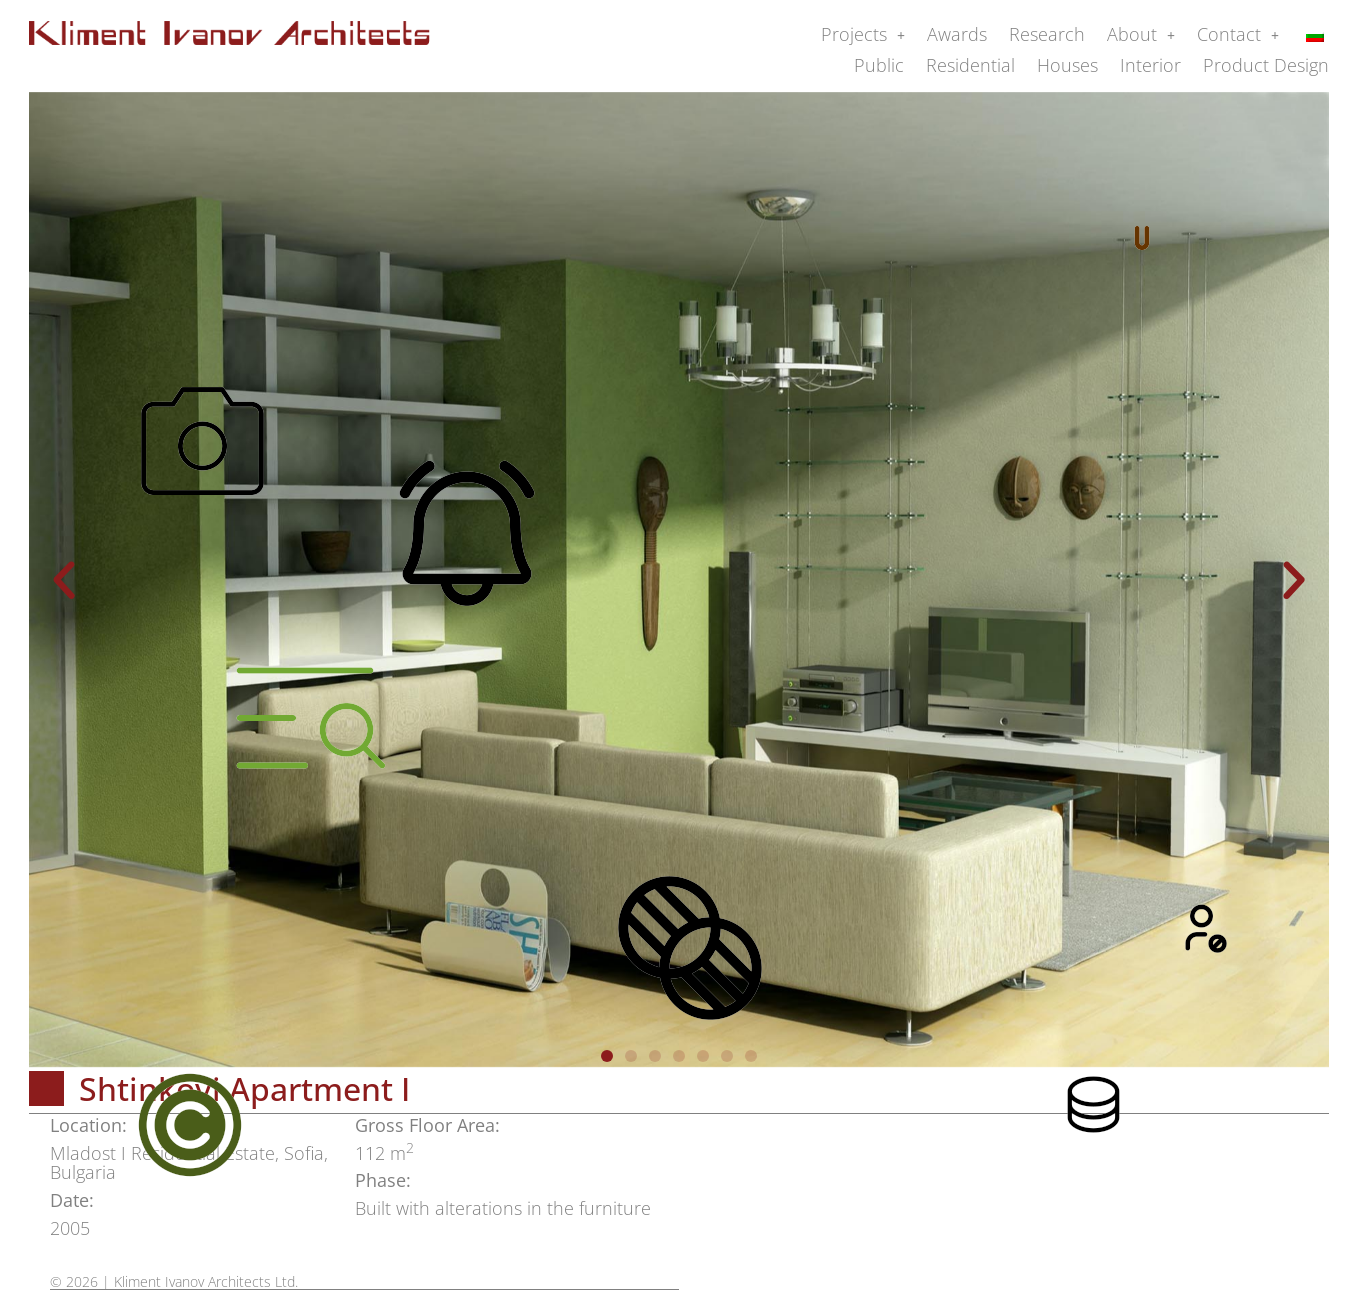 This screenshot has width=1358, height=1297. Describe the element at coordinates (1201, 927) in the screenshot. I see `cancel or block a user account` at that location.